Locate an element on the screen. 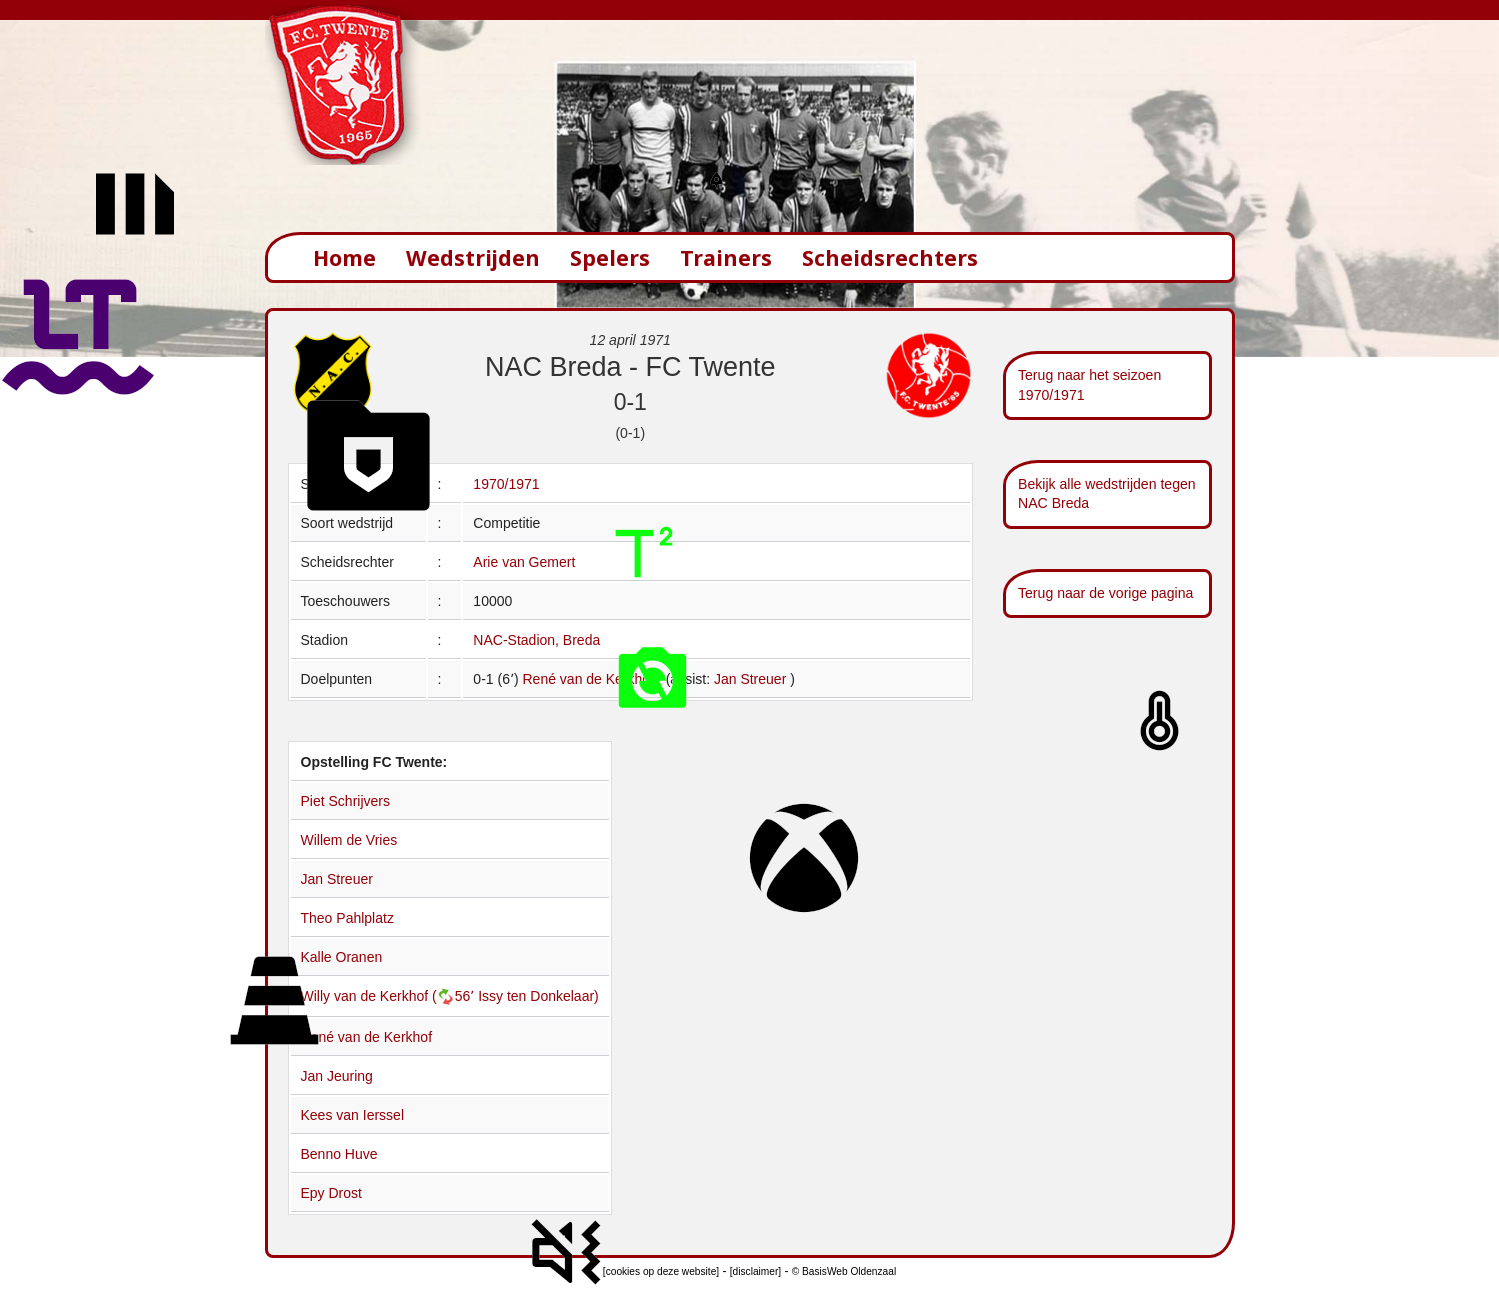 This screenshot has height=1300, width=1499. mute sound and enable vibrate mode is located at coordinates (568, 1252).